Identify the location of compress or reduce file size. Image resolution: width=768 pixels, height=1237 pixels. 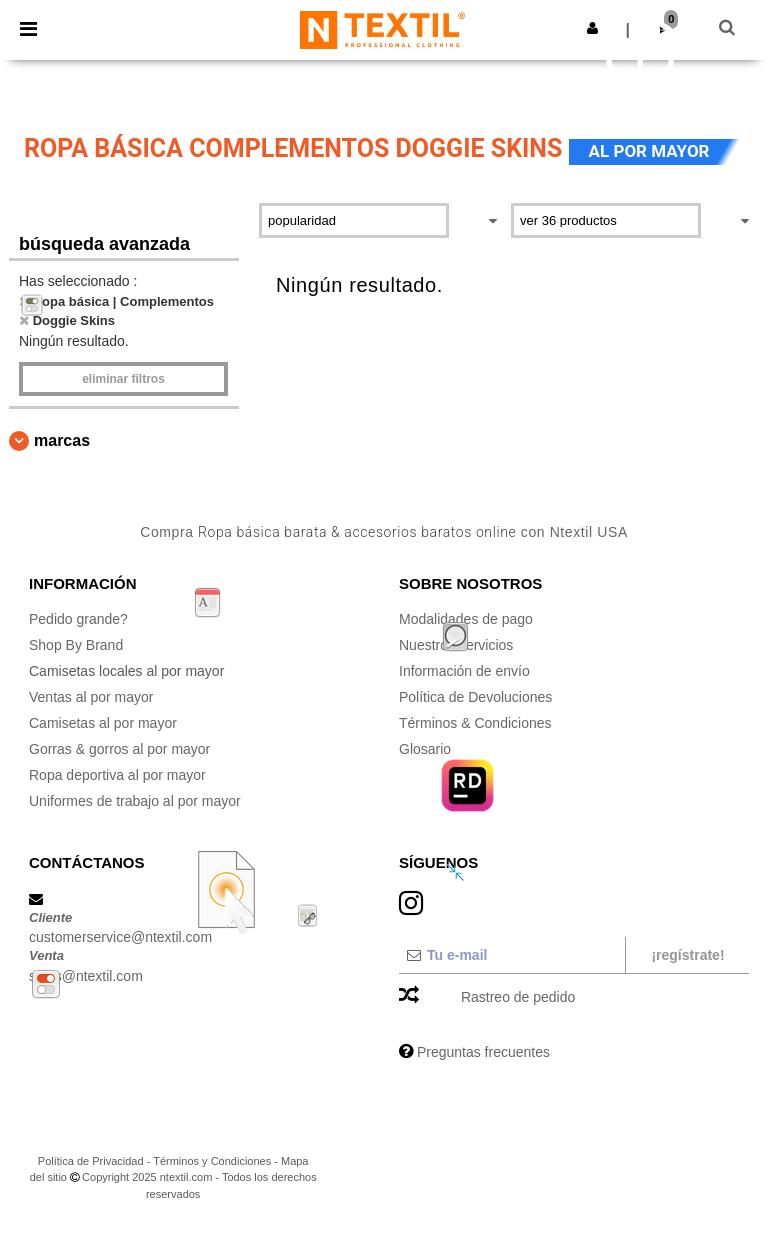
(455, 872).